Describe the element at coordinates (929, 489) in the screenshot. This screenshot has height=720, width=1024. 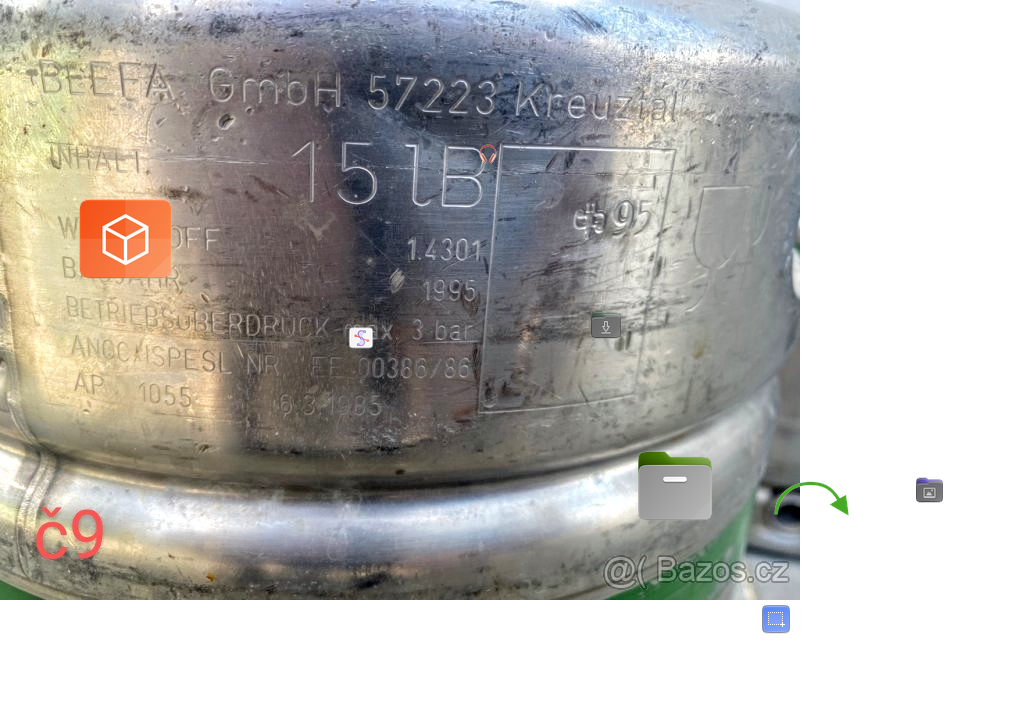
I see `open your pictures folder` at that location.